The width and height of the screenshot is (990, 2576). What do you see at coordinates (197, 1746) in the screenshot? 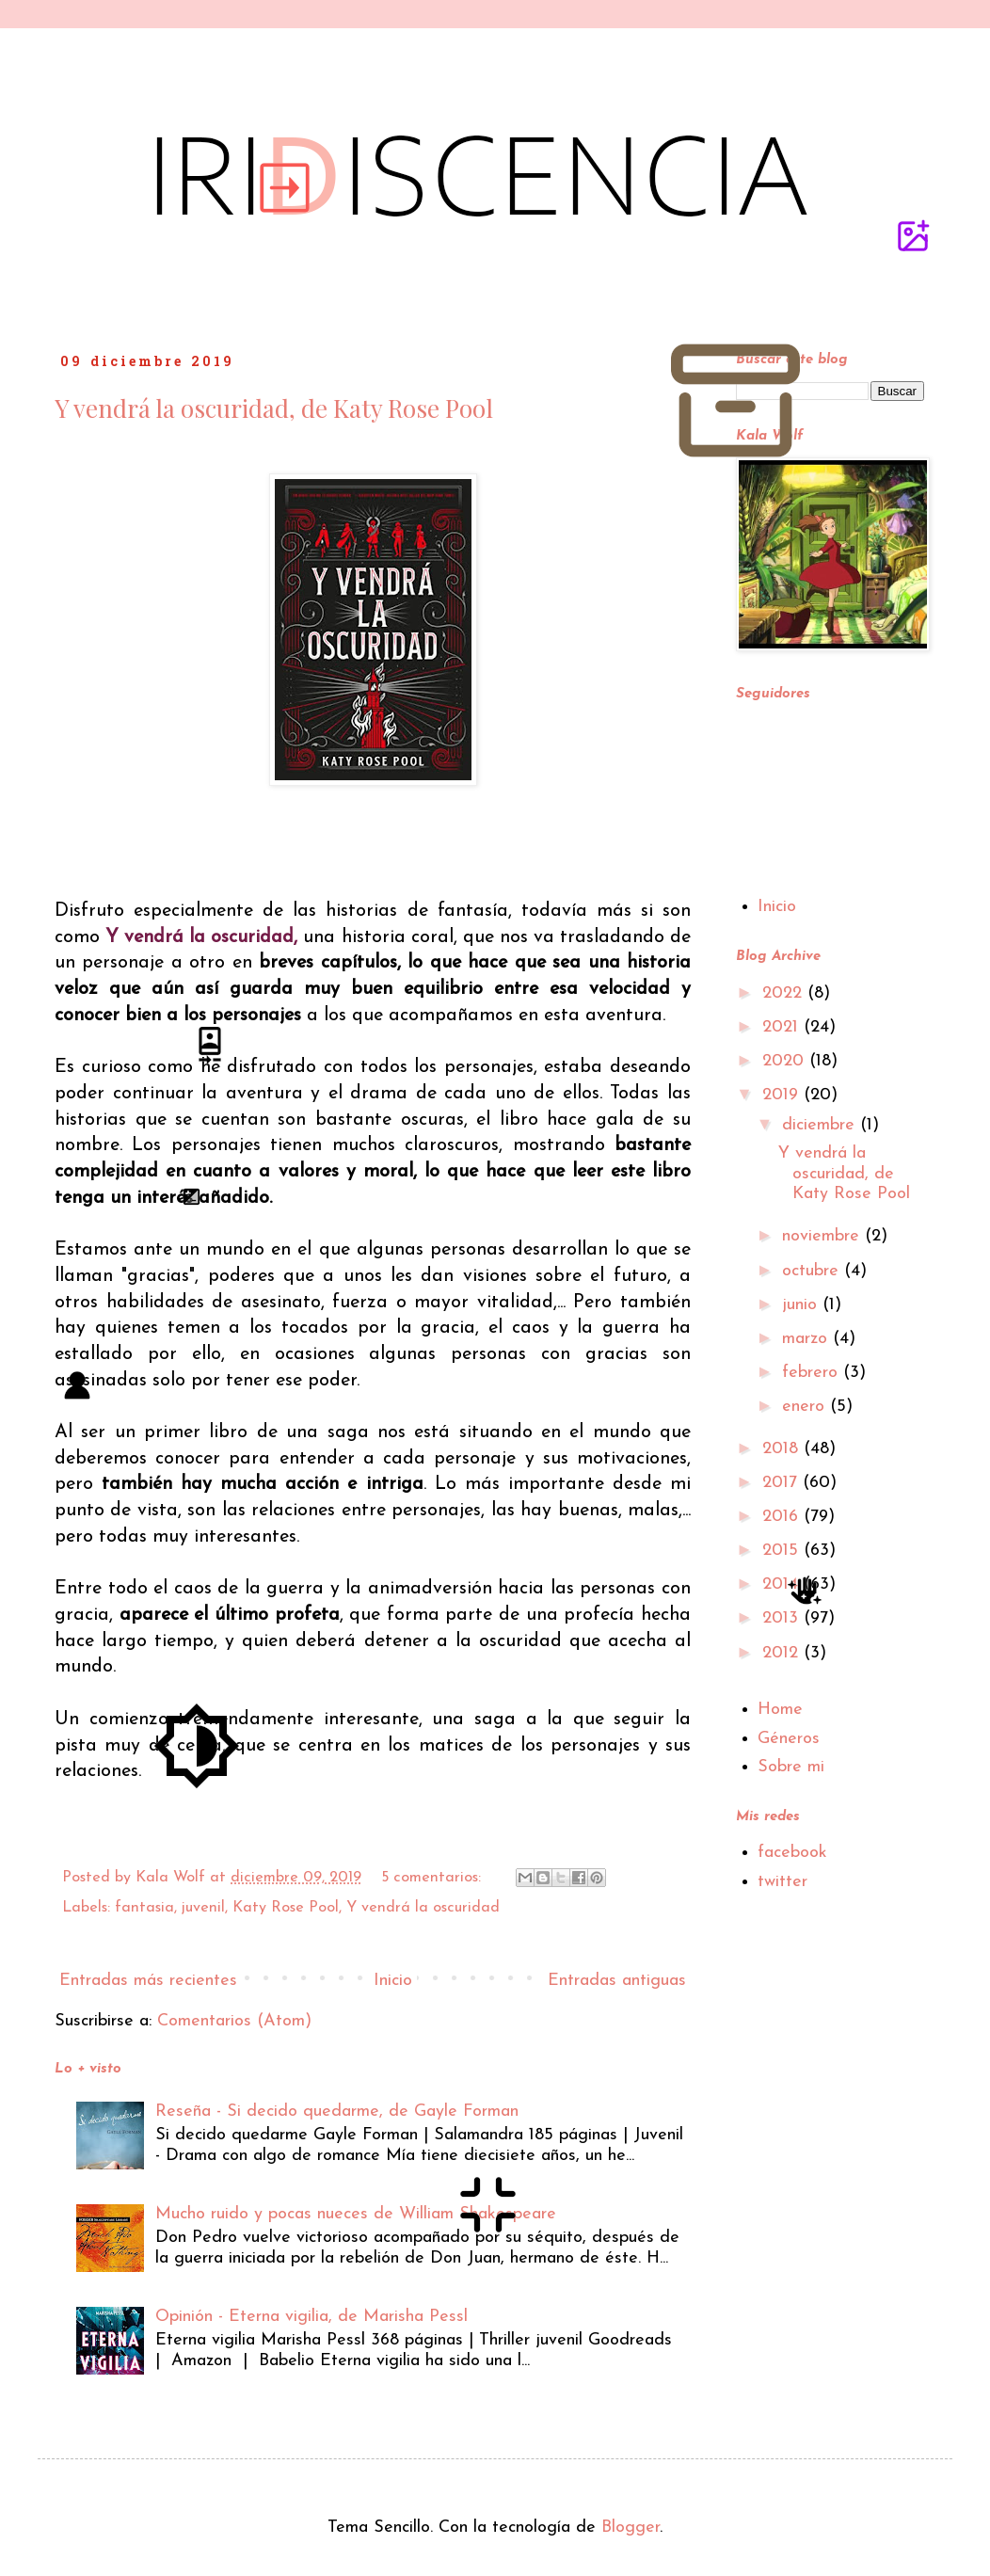
I see `adjust screen brightness settings` at bounding box center [197, 1746].